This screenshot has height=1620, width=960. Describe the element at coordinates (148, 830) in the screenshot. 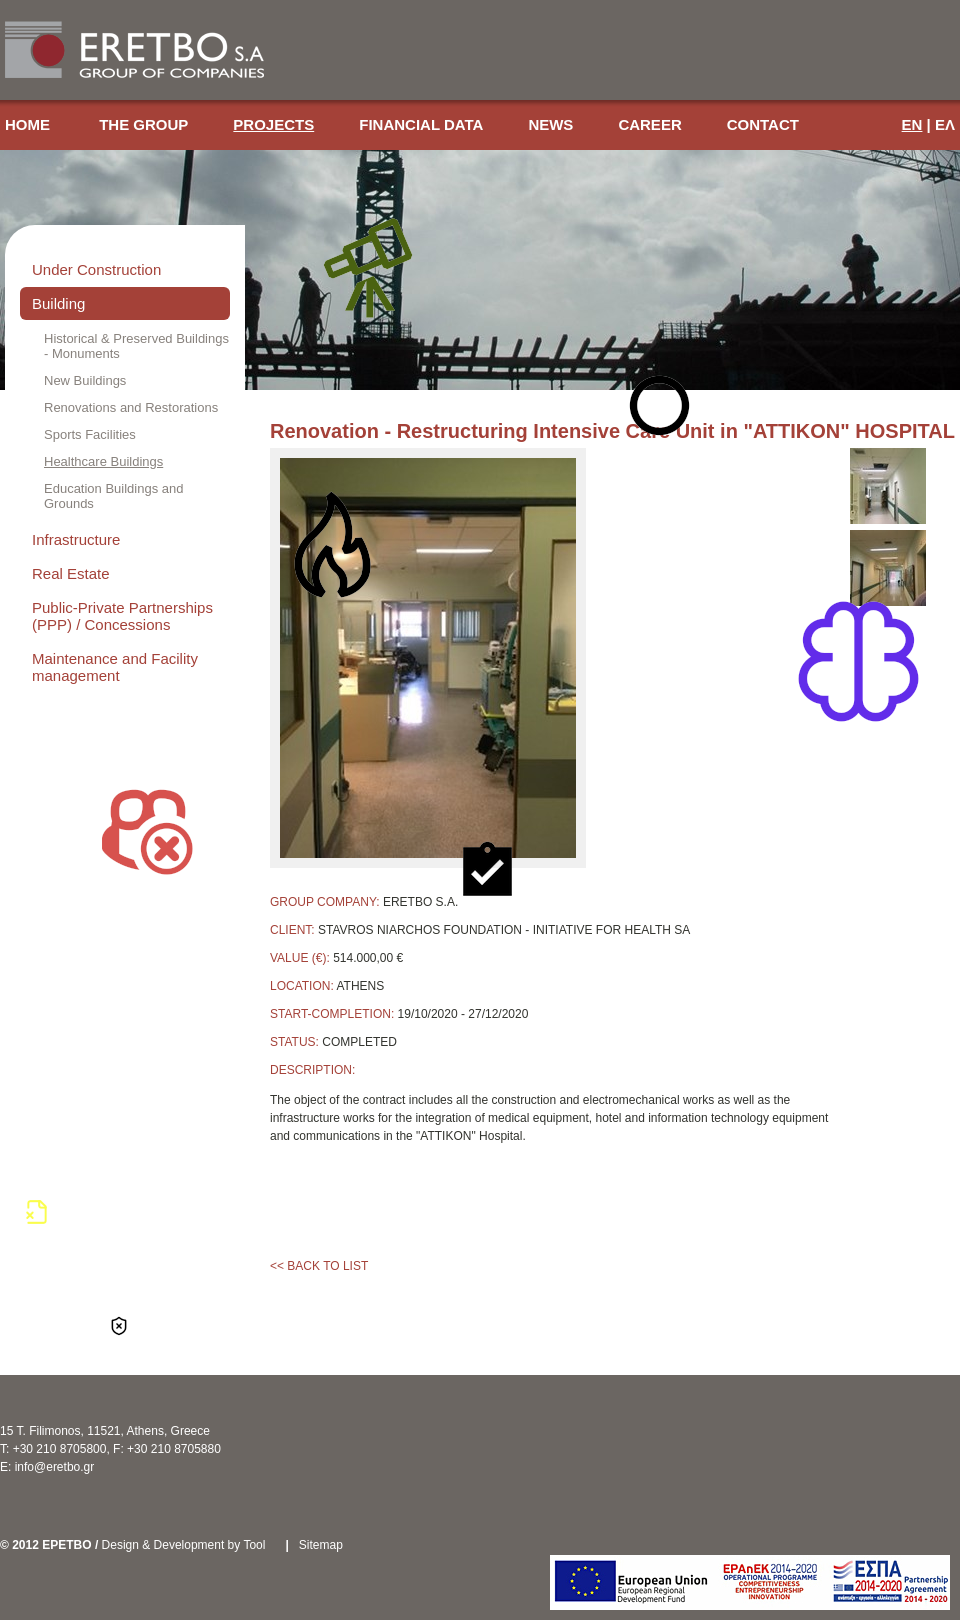

I see `github copilot is disconnected or unavailable` at that location.